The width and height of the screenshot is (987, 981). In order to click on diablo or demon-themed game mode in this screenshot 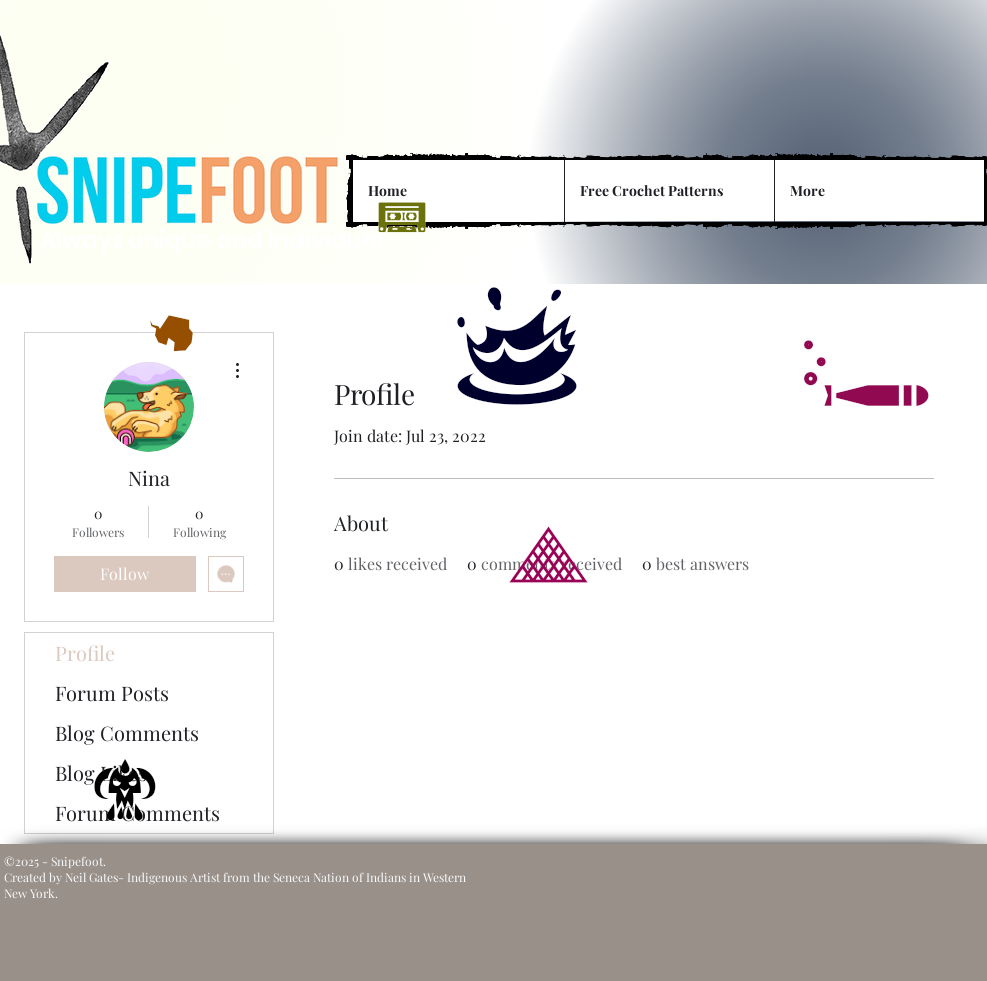, I will do `click(125, 790)`.